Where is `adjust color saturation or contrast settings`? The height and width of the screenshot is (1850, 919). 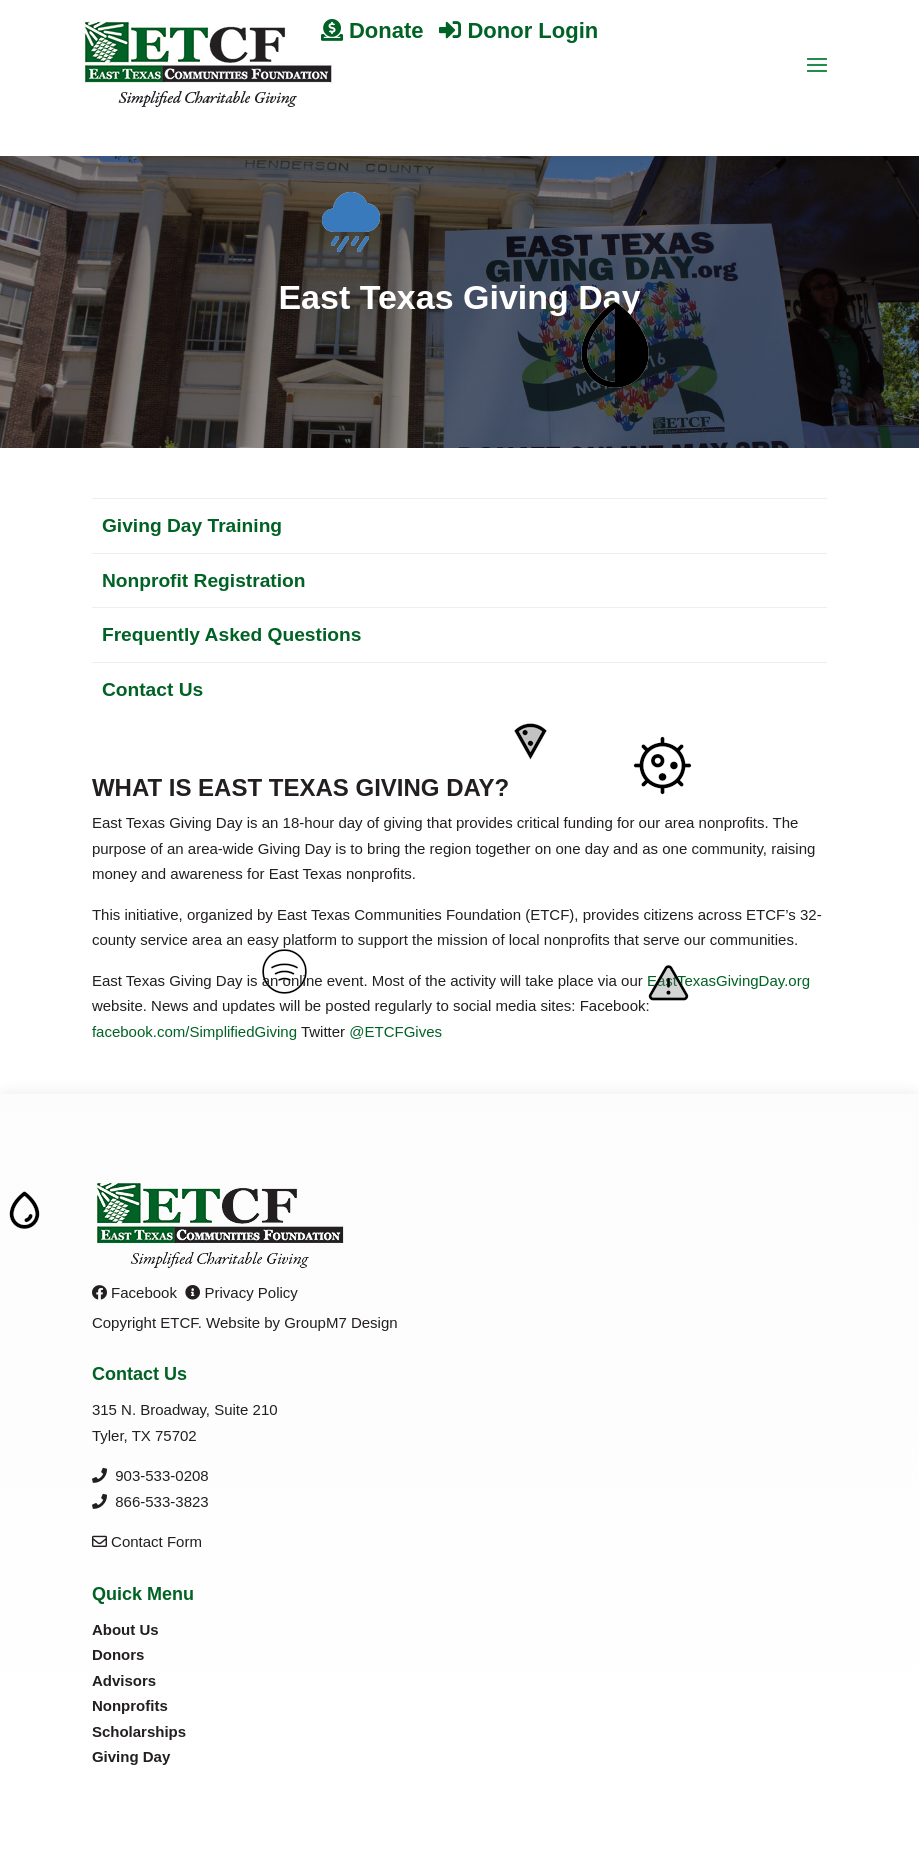 adjust color saturation or contrast settings is located at coordinates (615, 348).